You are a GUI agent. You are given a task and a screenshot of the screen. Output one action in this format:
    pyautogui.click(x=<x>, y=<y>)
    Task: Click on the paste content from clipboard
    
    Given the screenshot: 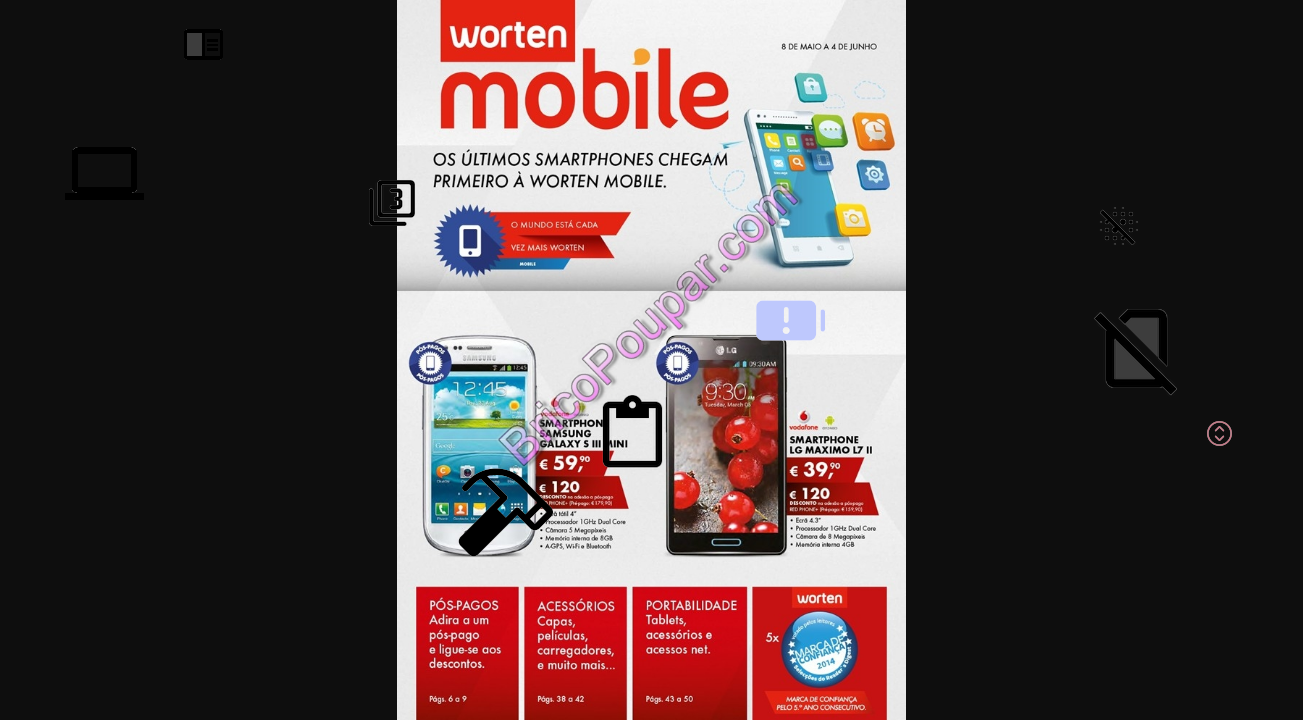 What is the action you would take?
    pyautogui.click(x=632, y=434)
    